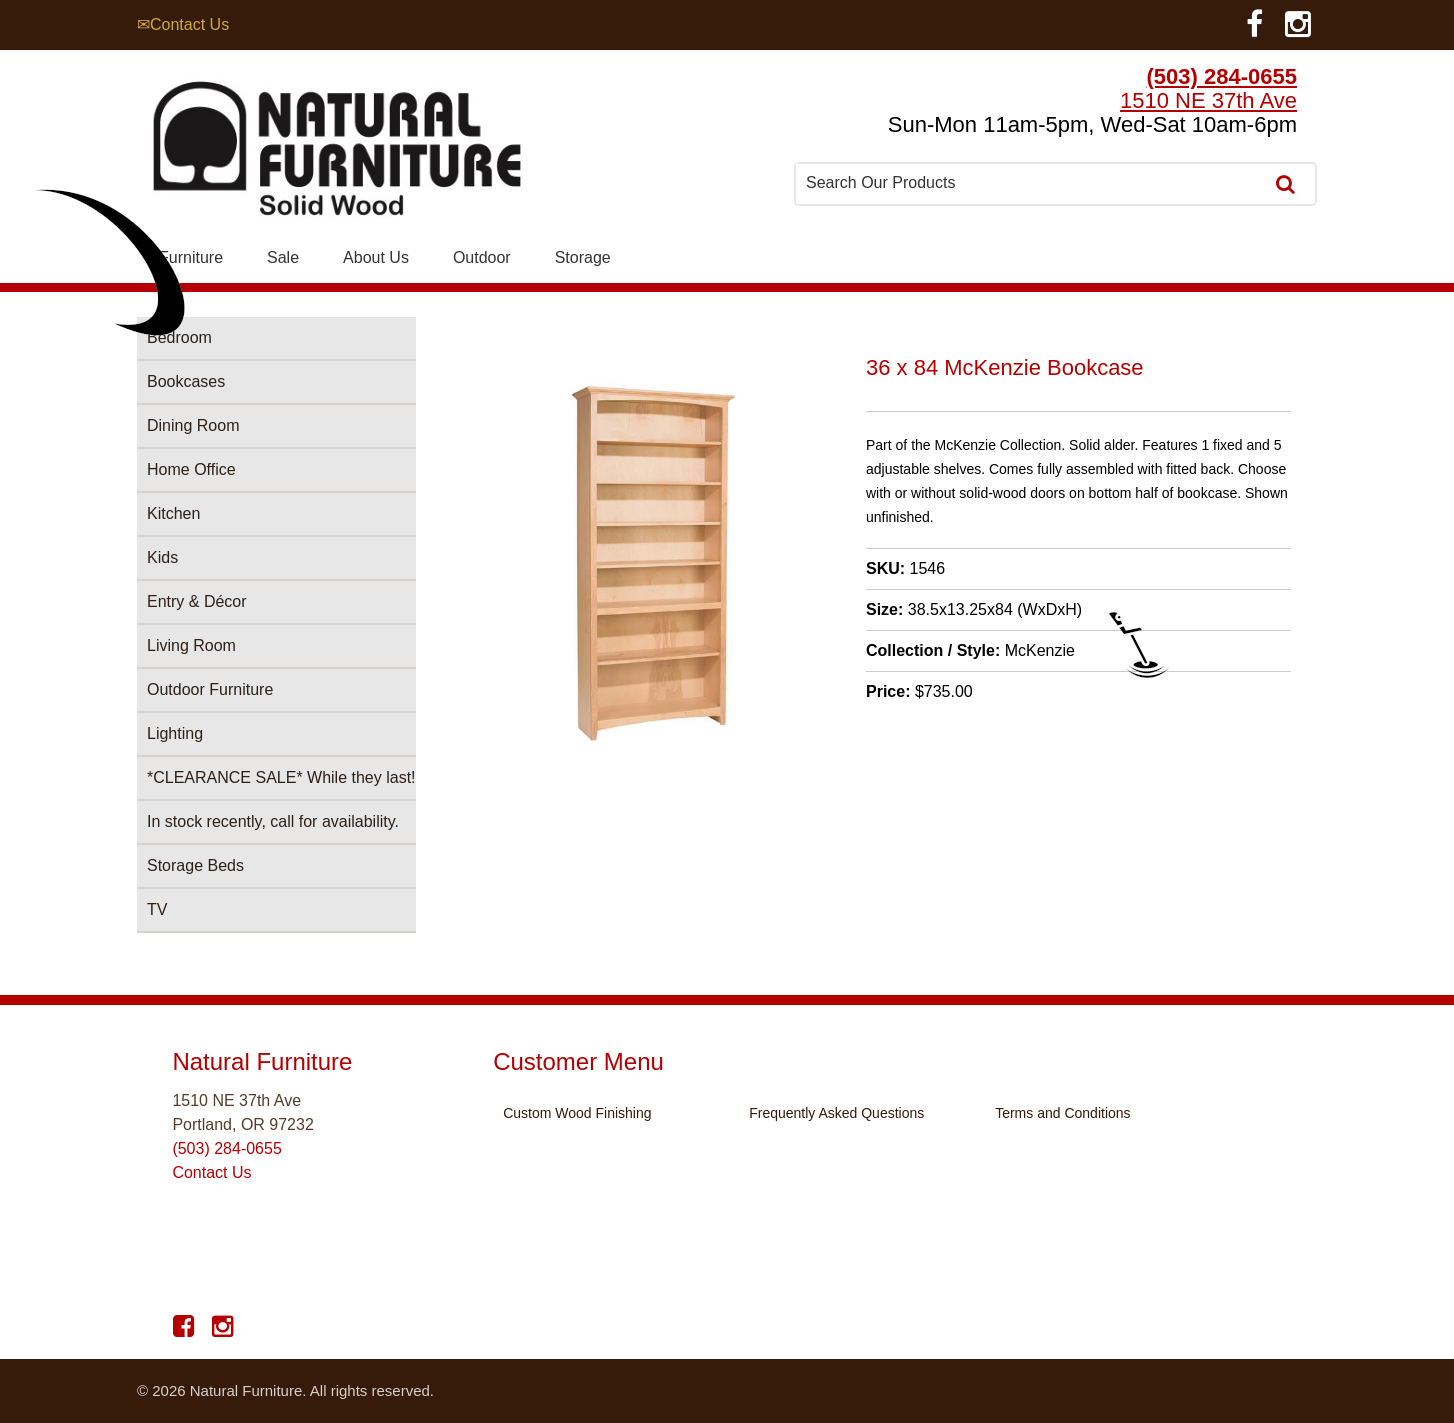 This screenshot has width=1454, height=1423. Describe the element at coordinates (109, 263) in the screenshot. I see `perform a quick attack or slash action` at that location.